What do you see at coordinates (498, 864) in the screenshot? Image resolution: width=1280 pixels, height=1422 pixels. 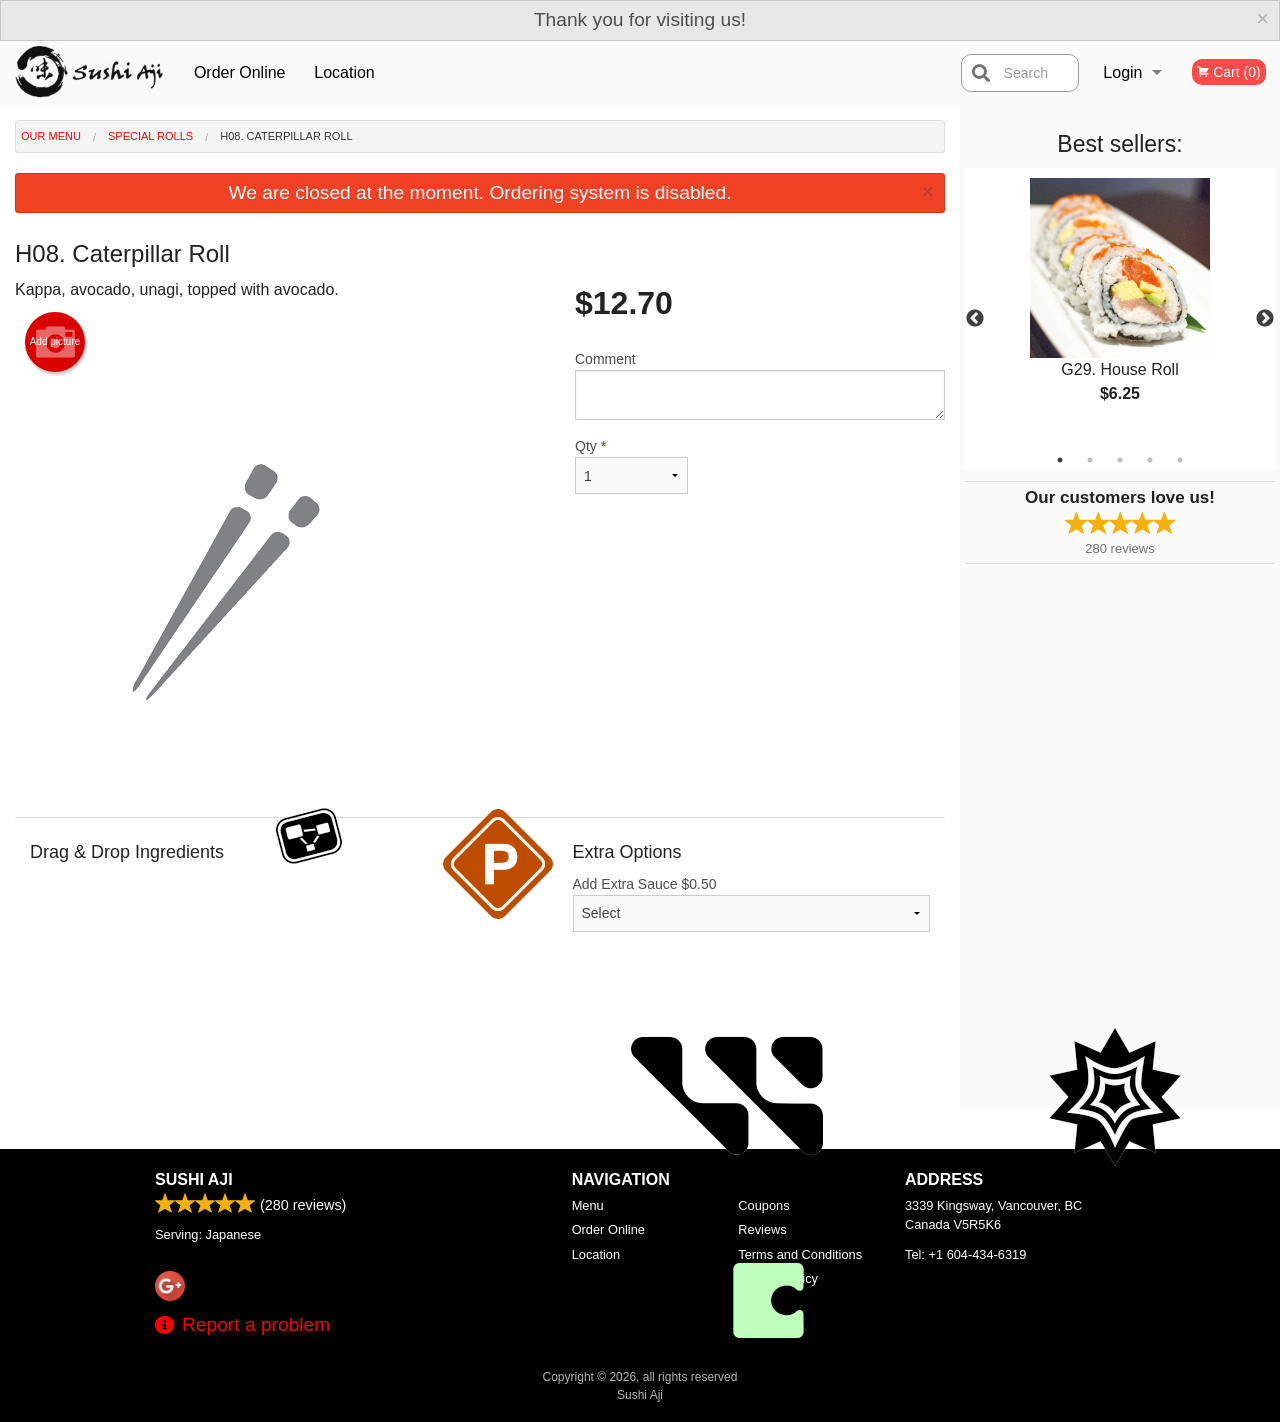 I see `pre-commit logo` at bounding box center [498, 864].